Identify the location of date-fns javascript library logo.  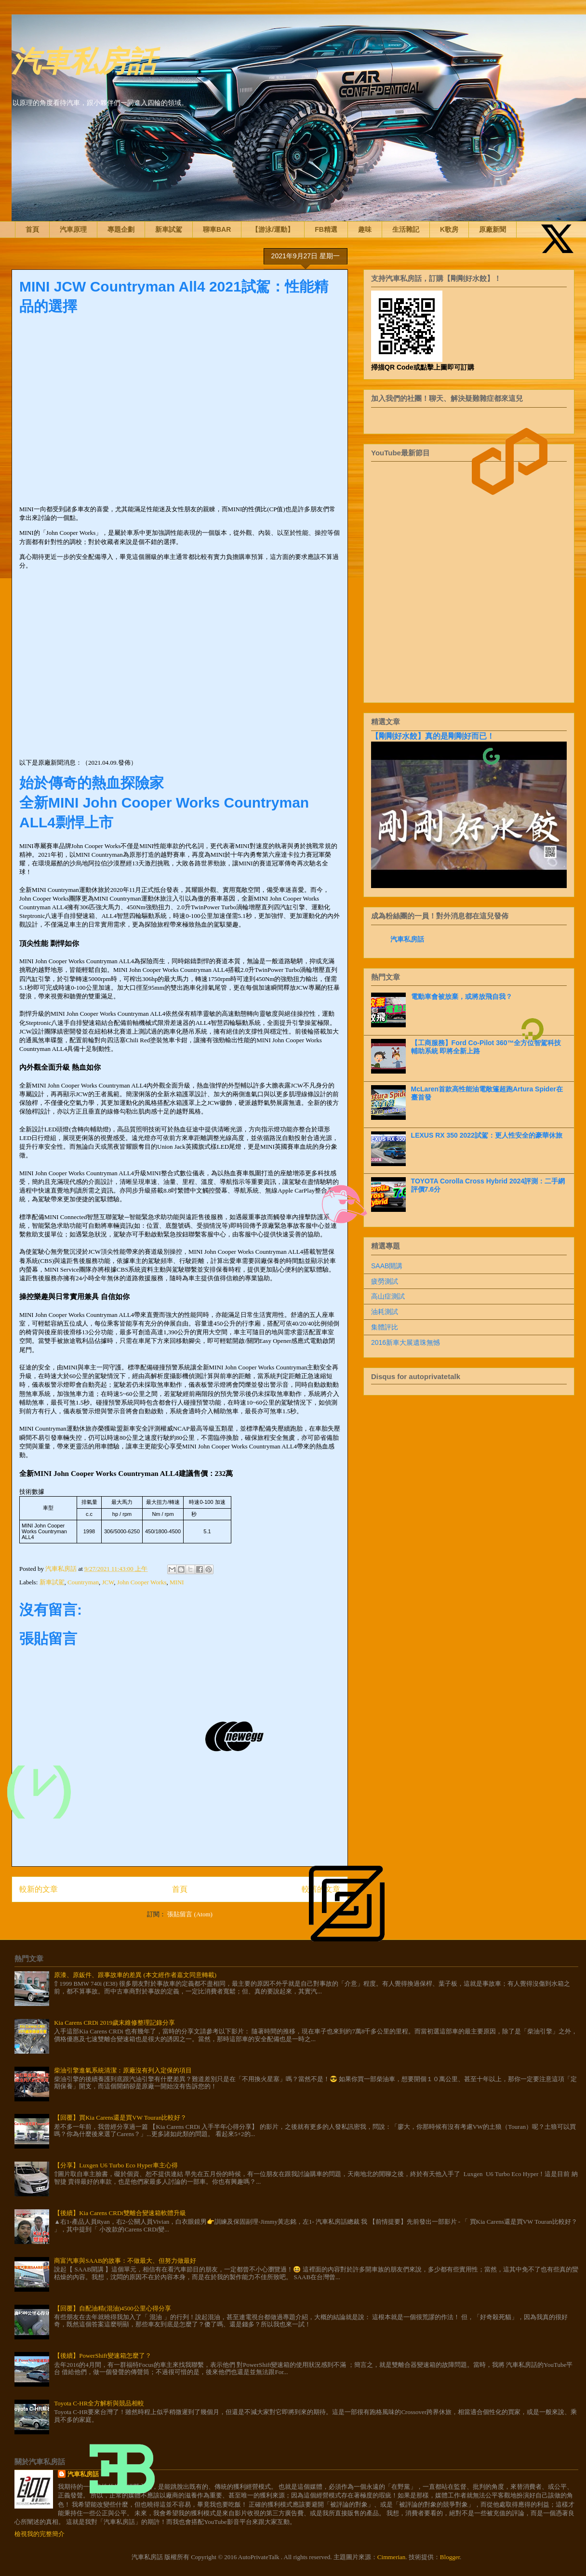
(39, 1792).